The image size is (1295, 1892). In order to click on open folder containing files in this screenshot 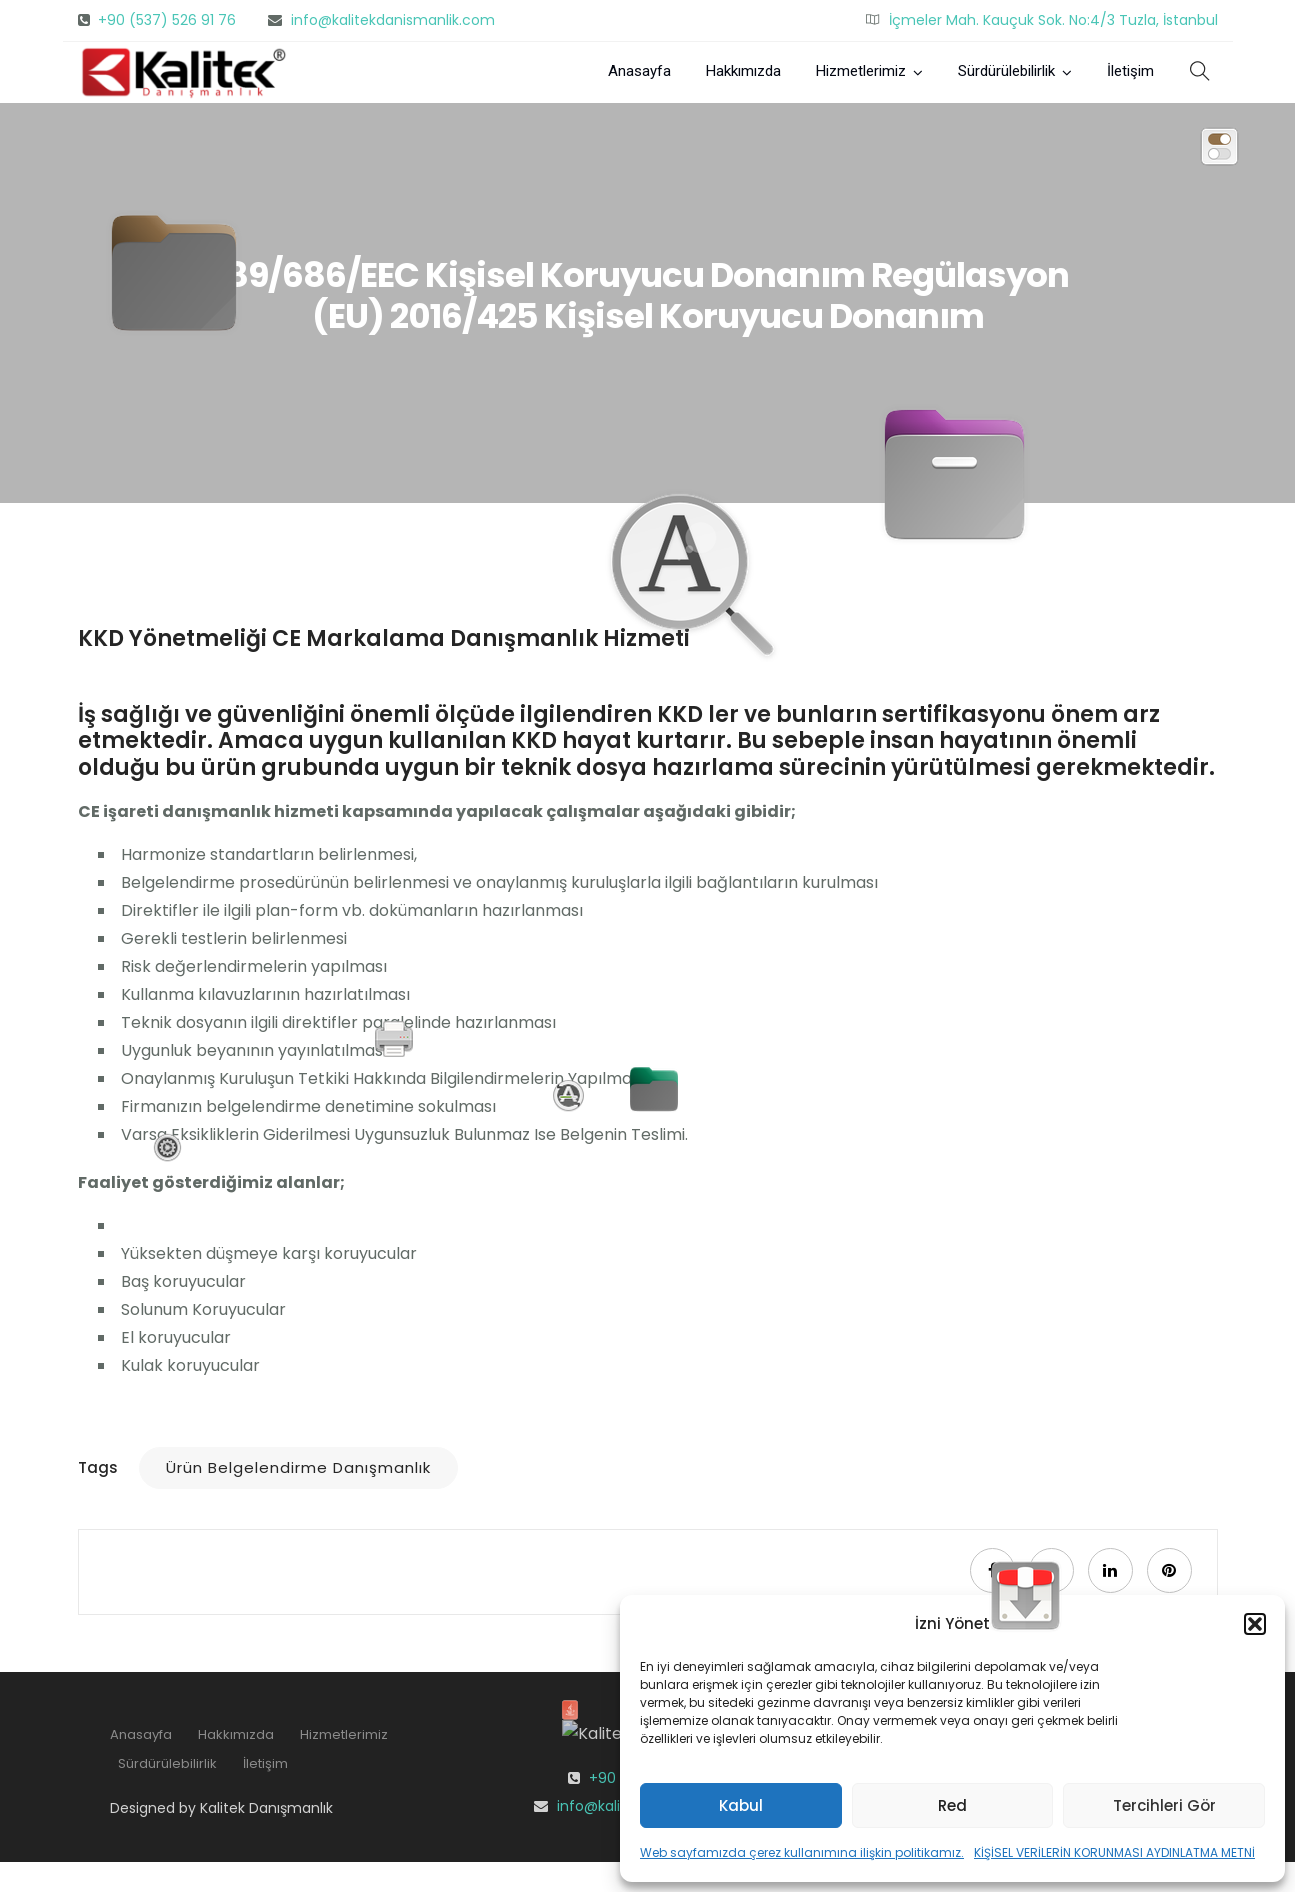, I will do `click(654, 1089)`.